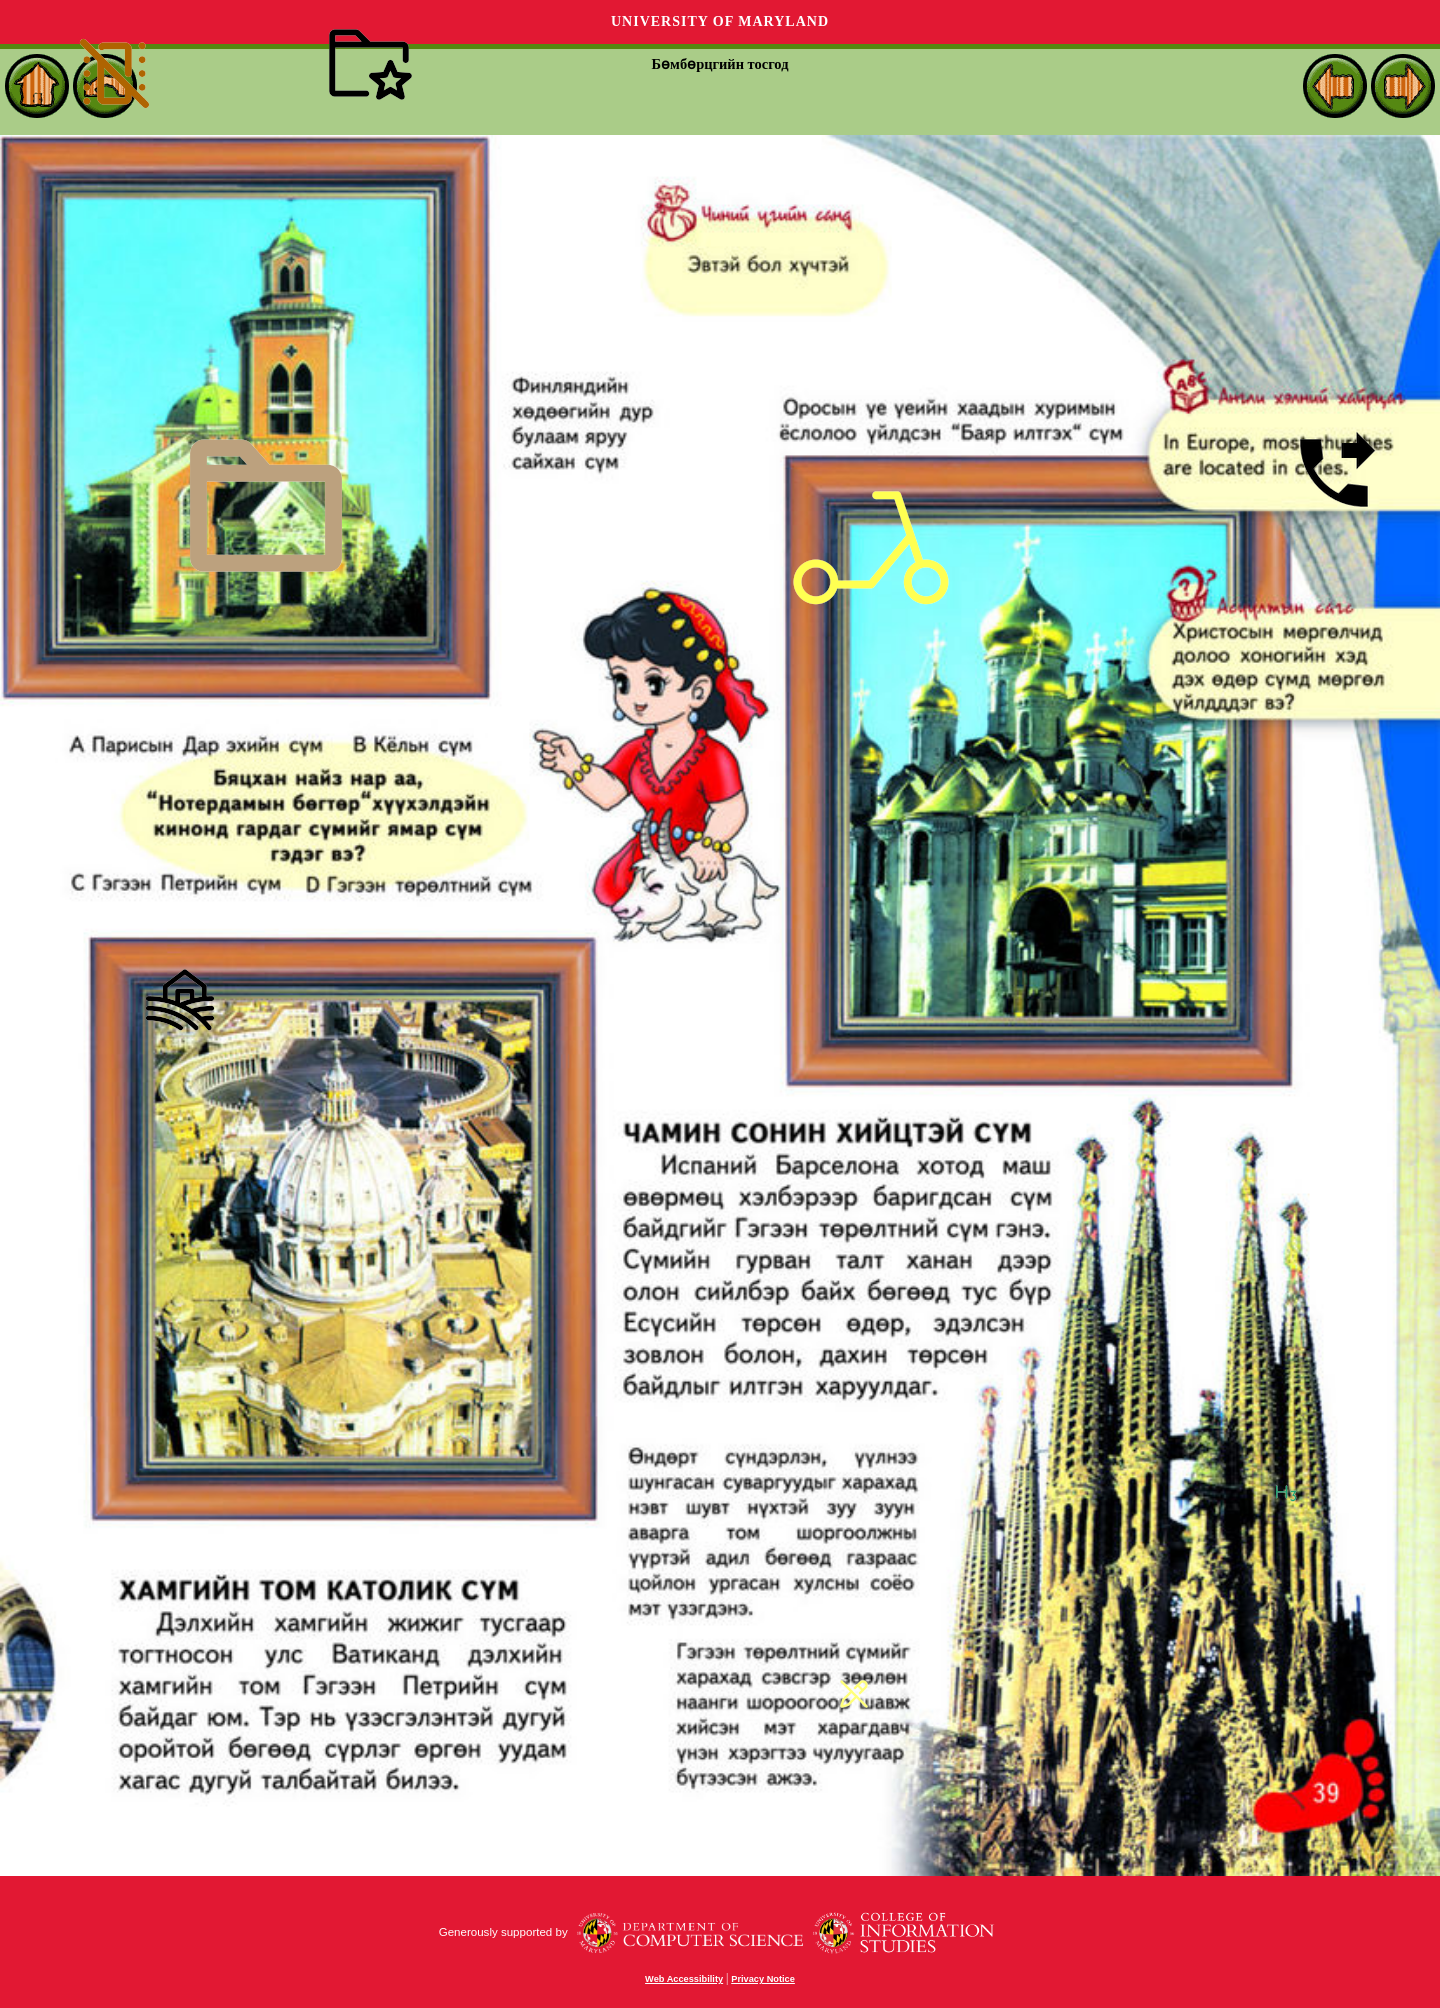 The height and width of the screenshot is (2008, 1440). I want to click on access farm or agricultural features, so click(180, 1001).